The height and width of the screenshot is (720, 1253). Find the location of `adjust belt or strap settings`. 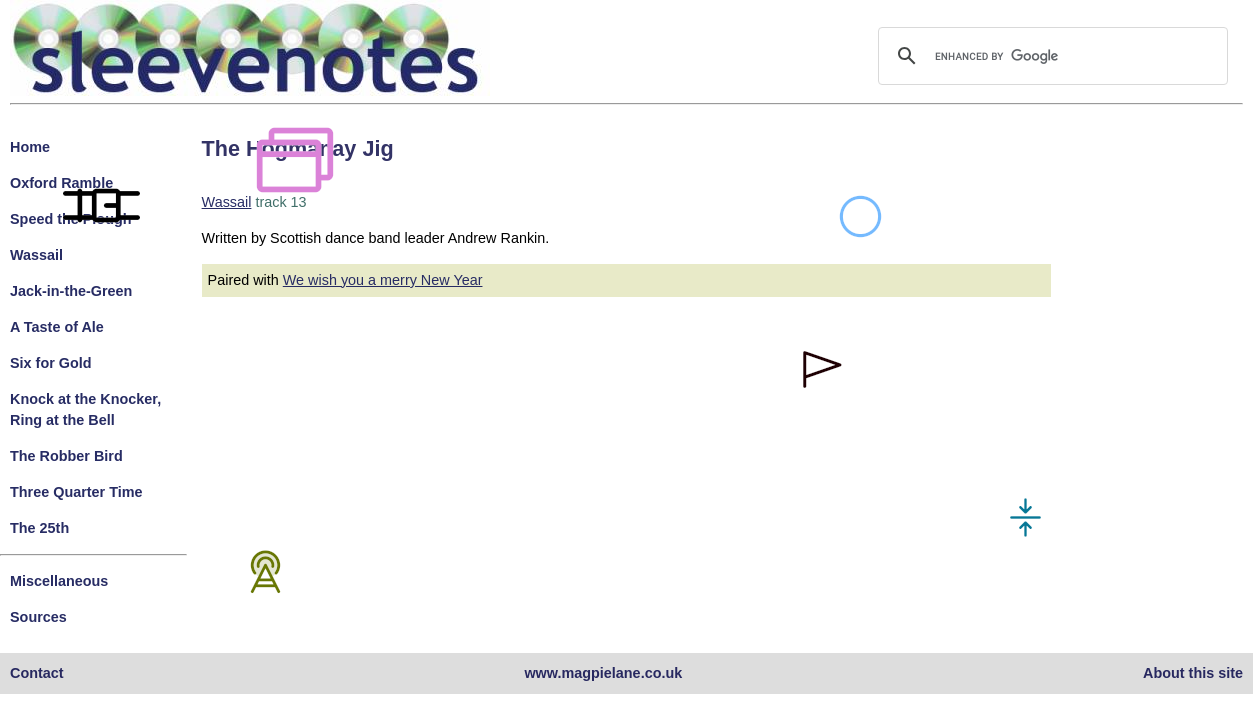

adjust belt or strap settings is located at coordinates (101, 205).